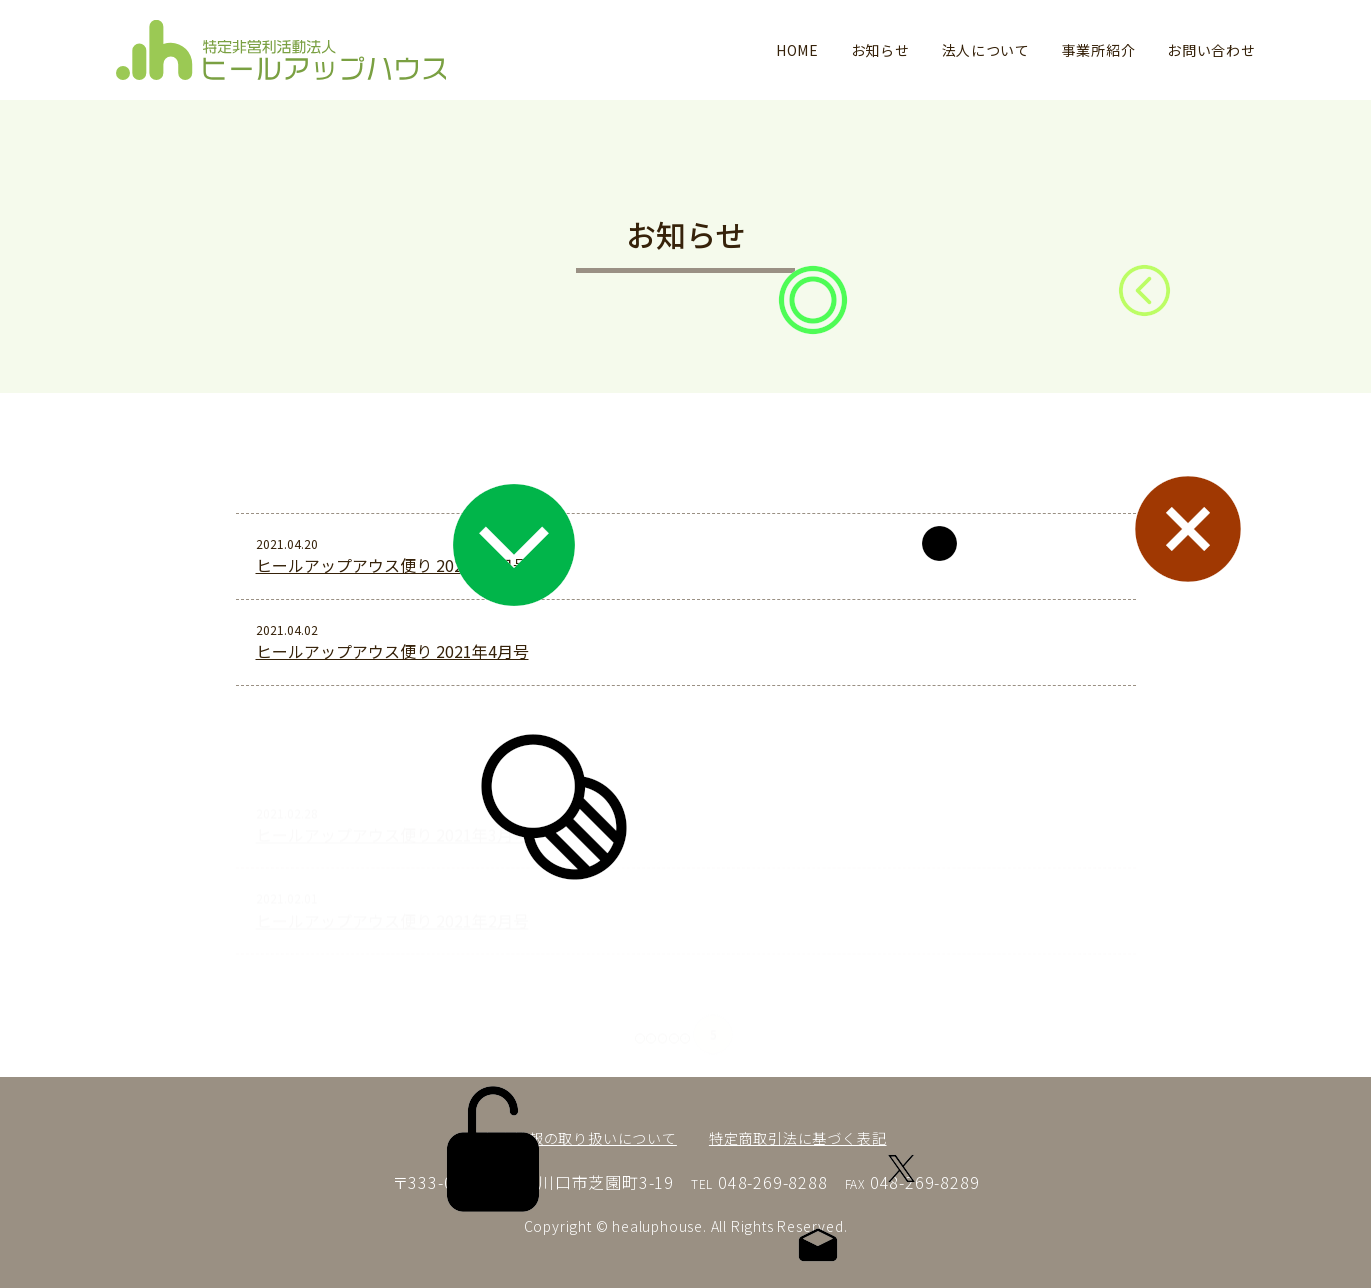  Describe the element at coordinates (1144, 290) in the screenshot. I see `go back to the previous screen` at that location.